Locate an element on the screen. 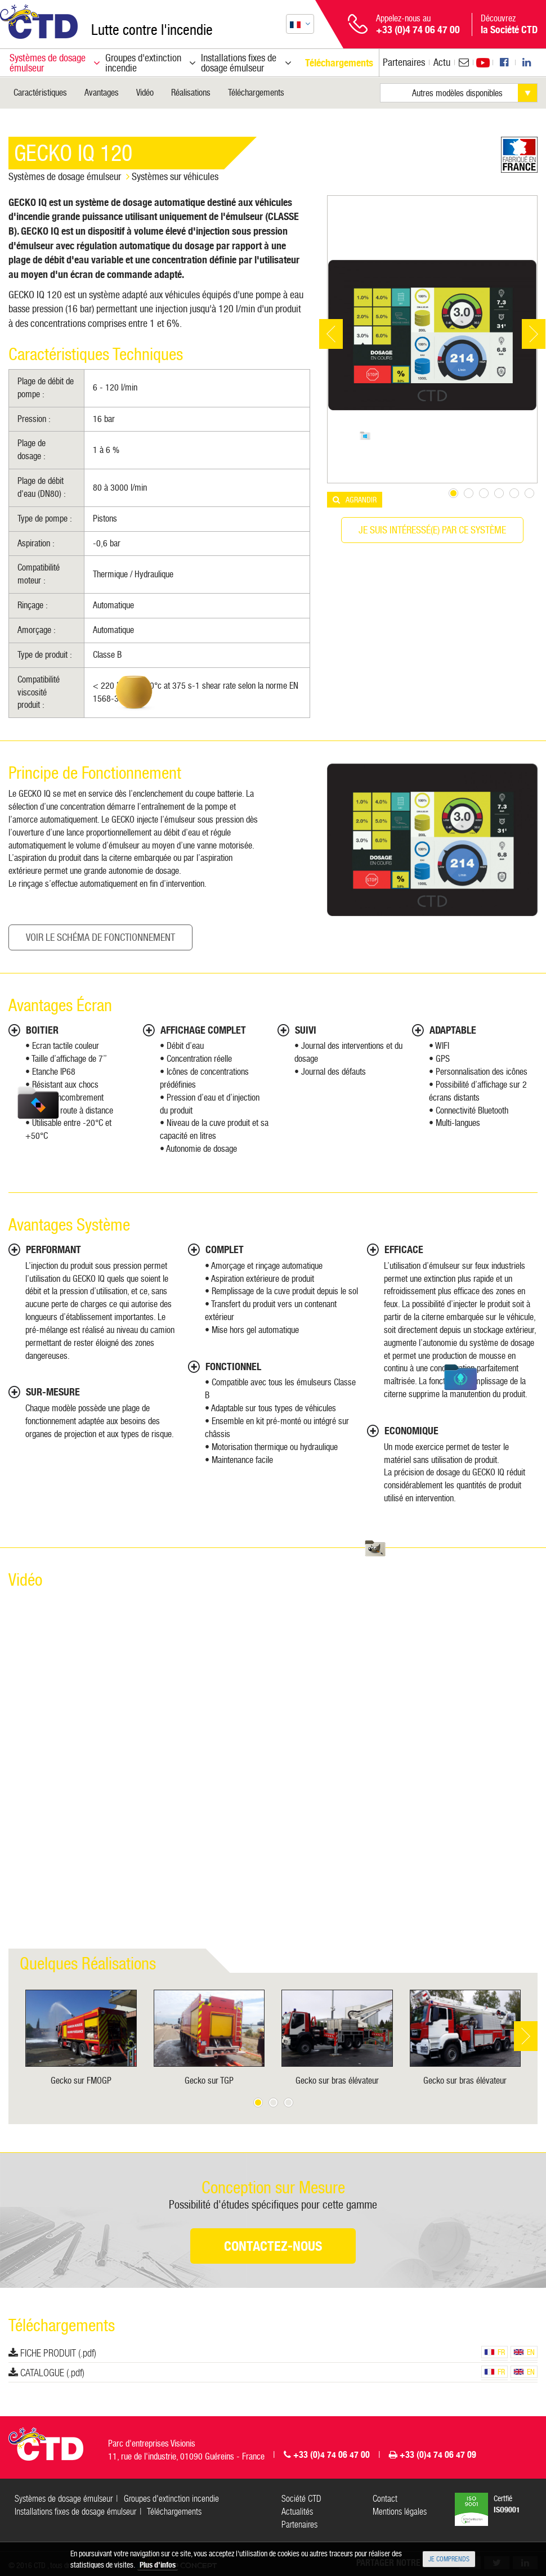  folder containing JetBrains Ktor project files is located at coordinates (38, 1103).